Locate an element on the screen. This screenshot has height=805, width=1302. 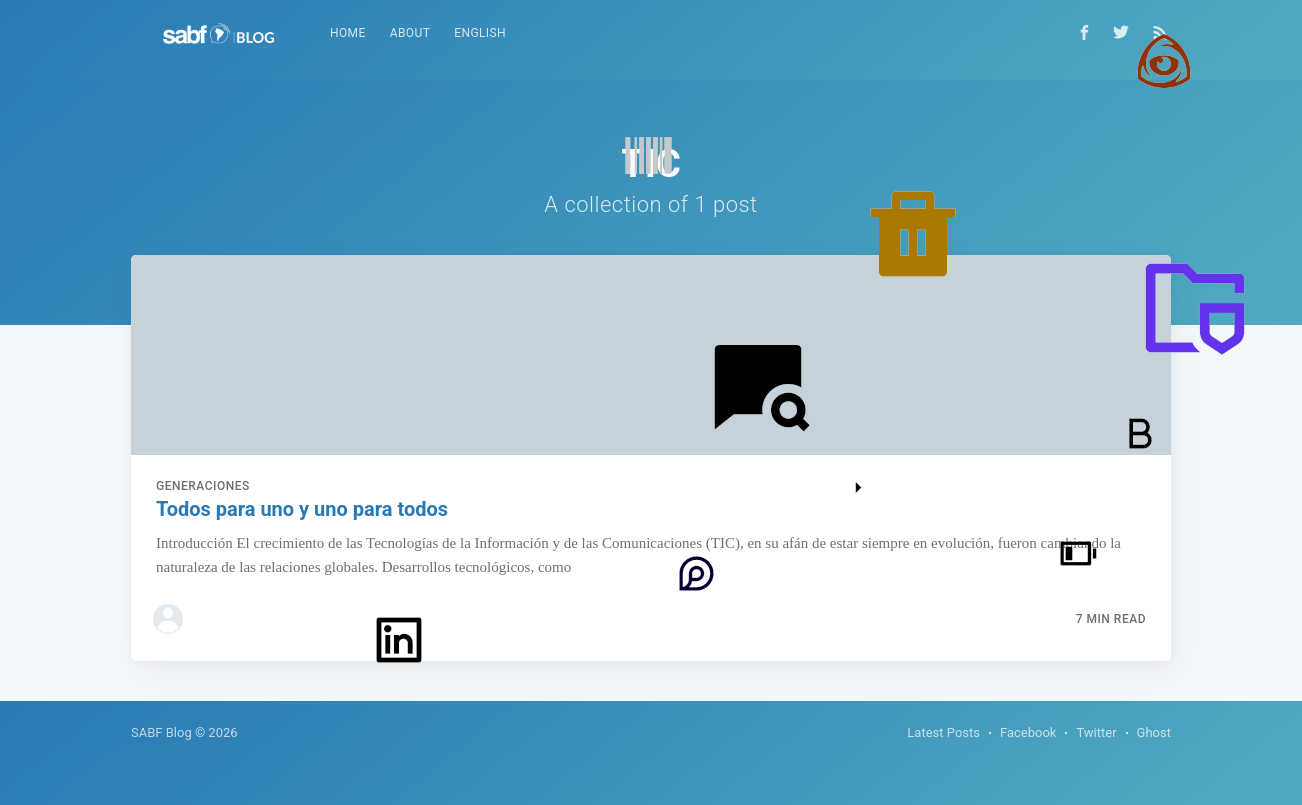
delete selected item is located at coordinates (913, 234).